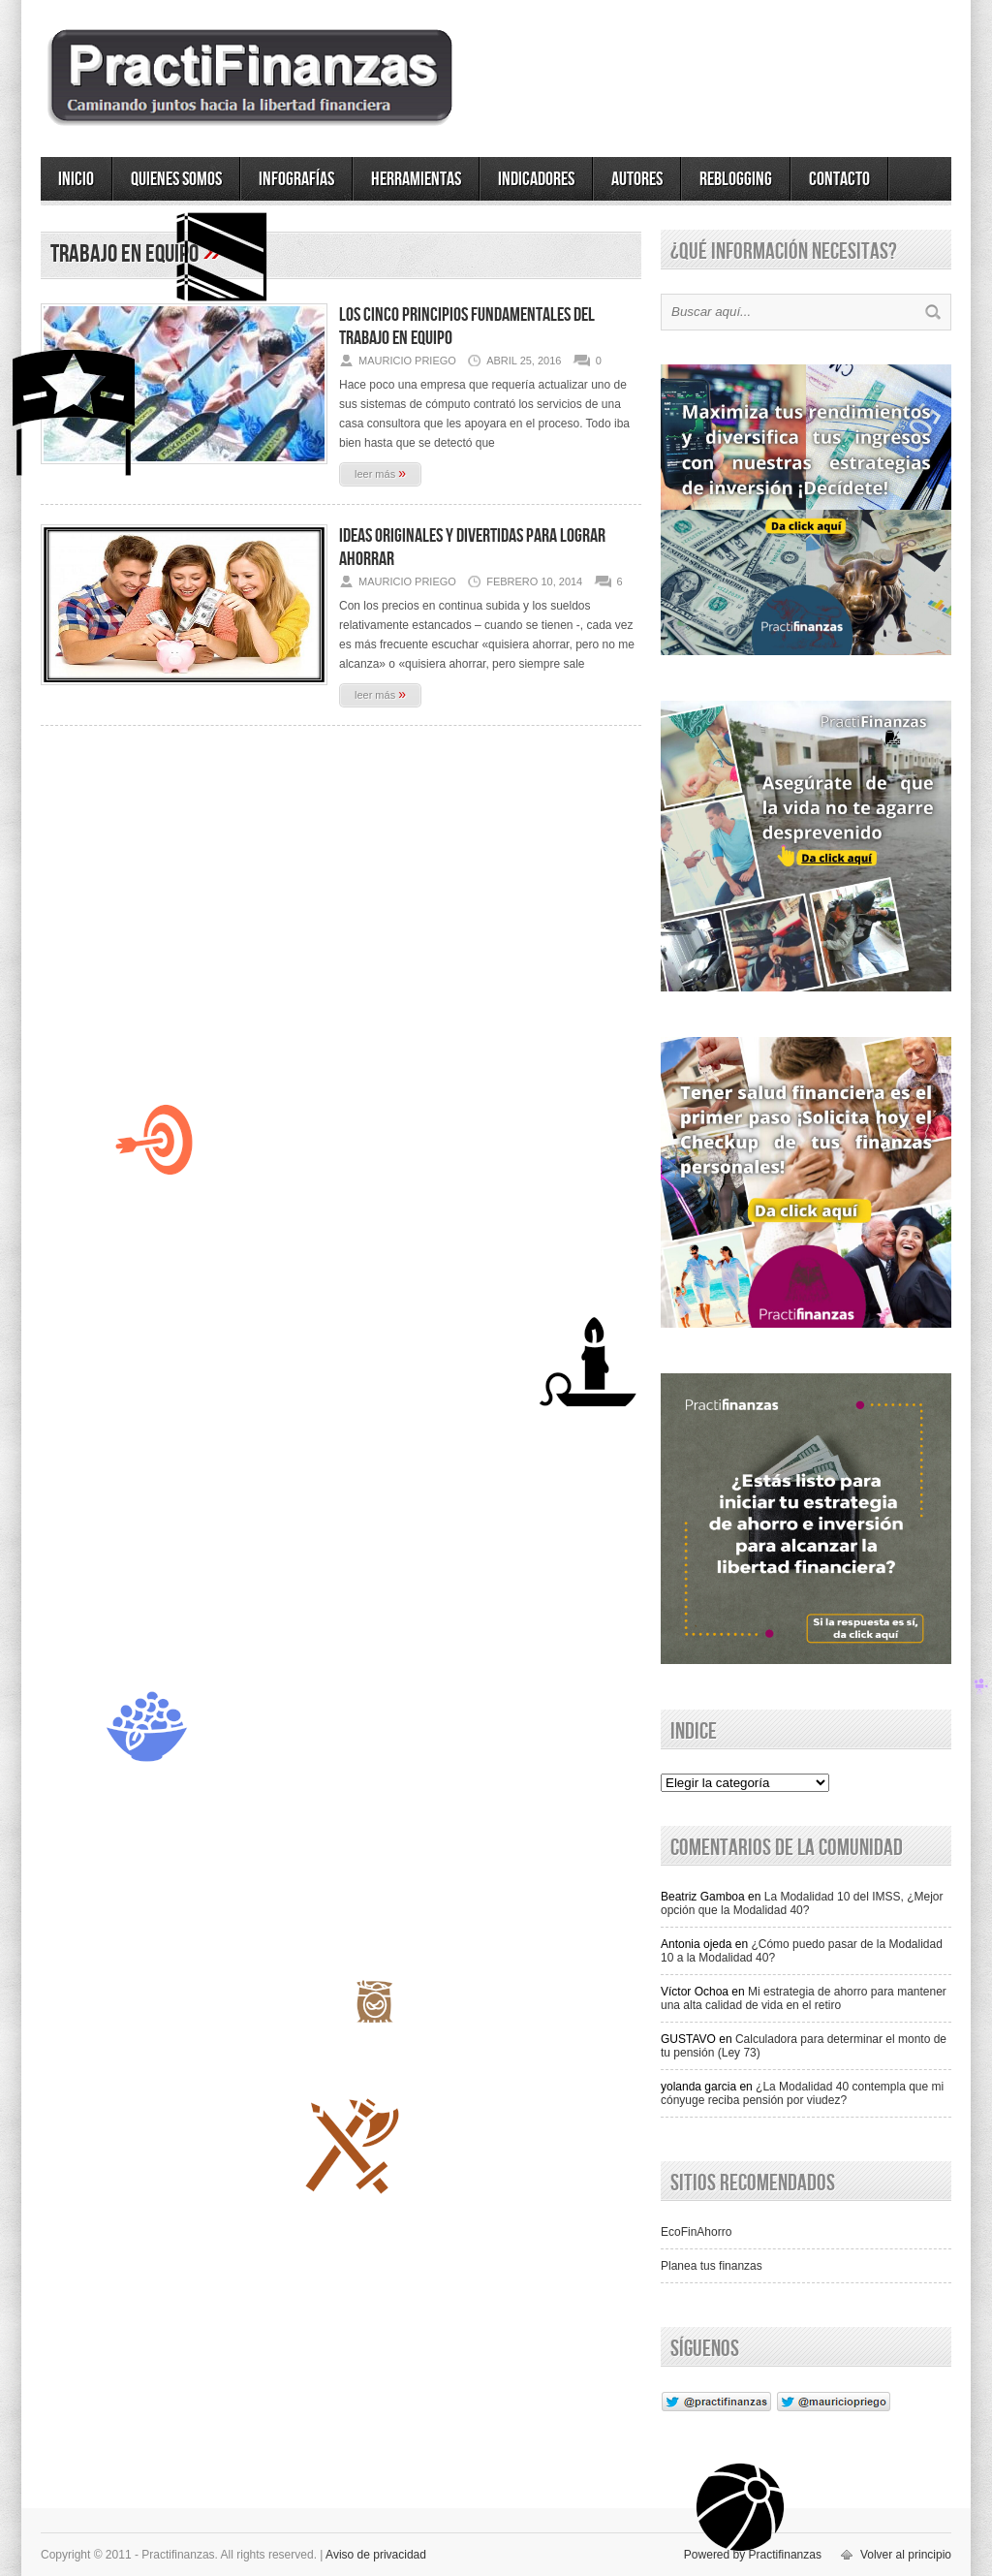 The width and height of the screenshot is (992, 2576). What do you see at coordinates (892, 737) in the screenshot?
I see `select concrete or cement materials` at bounding box center [892, 737].